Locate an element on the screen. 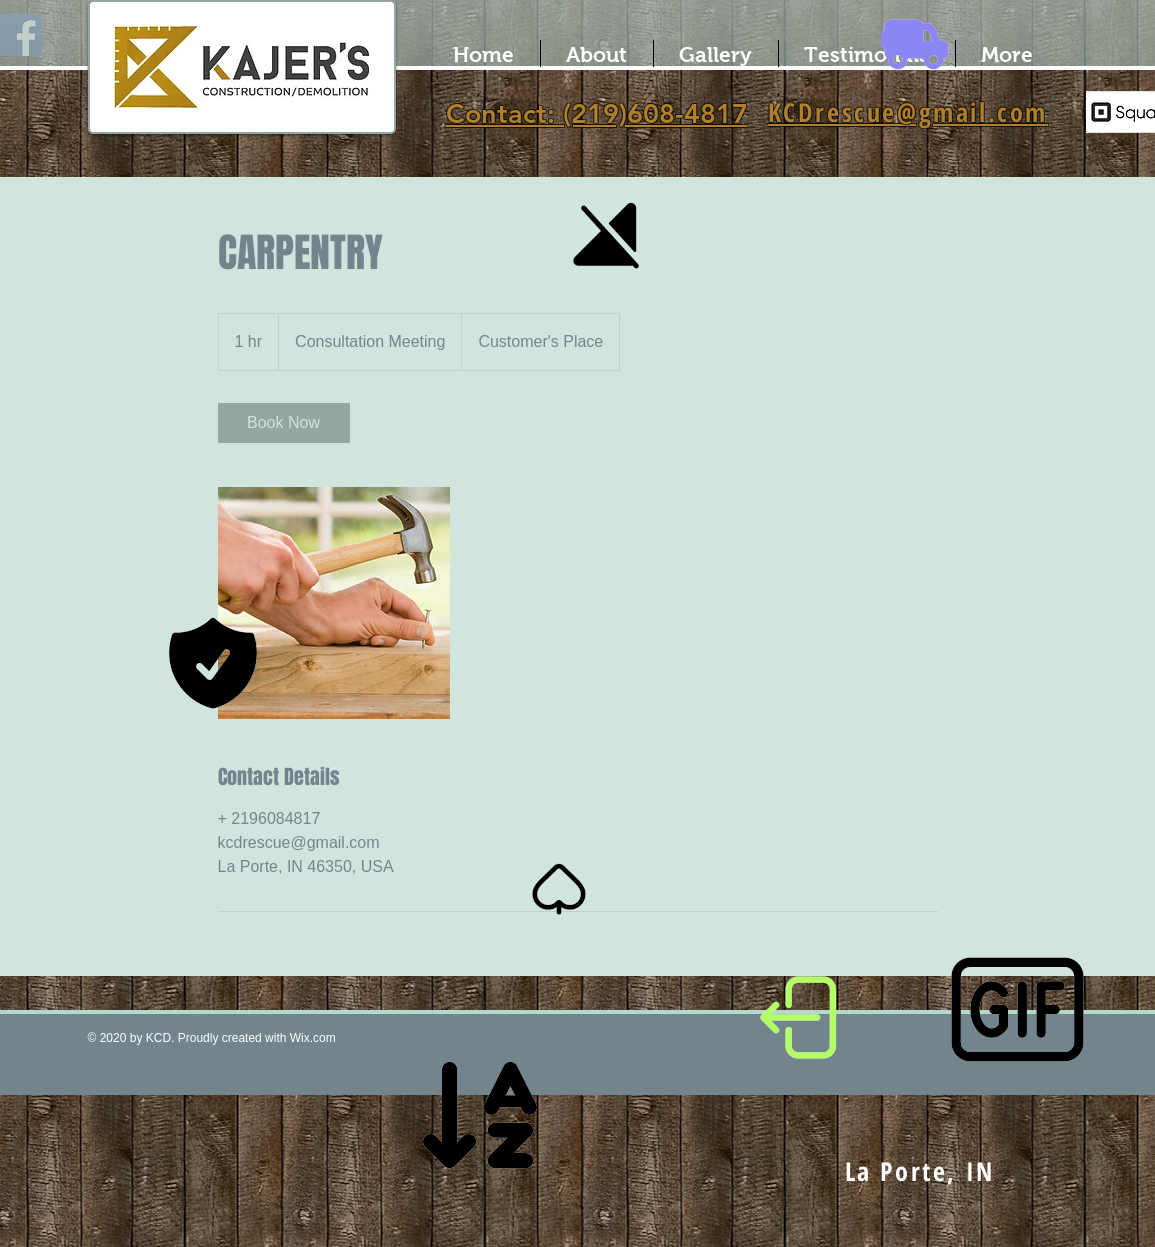 This screenshot has width=1155, height=1247. track field delivery or off-road shipment is located at coordinates (916, 44).